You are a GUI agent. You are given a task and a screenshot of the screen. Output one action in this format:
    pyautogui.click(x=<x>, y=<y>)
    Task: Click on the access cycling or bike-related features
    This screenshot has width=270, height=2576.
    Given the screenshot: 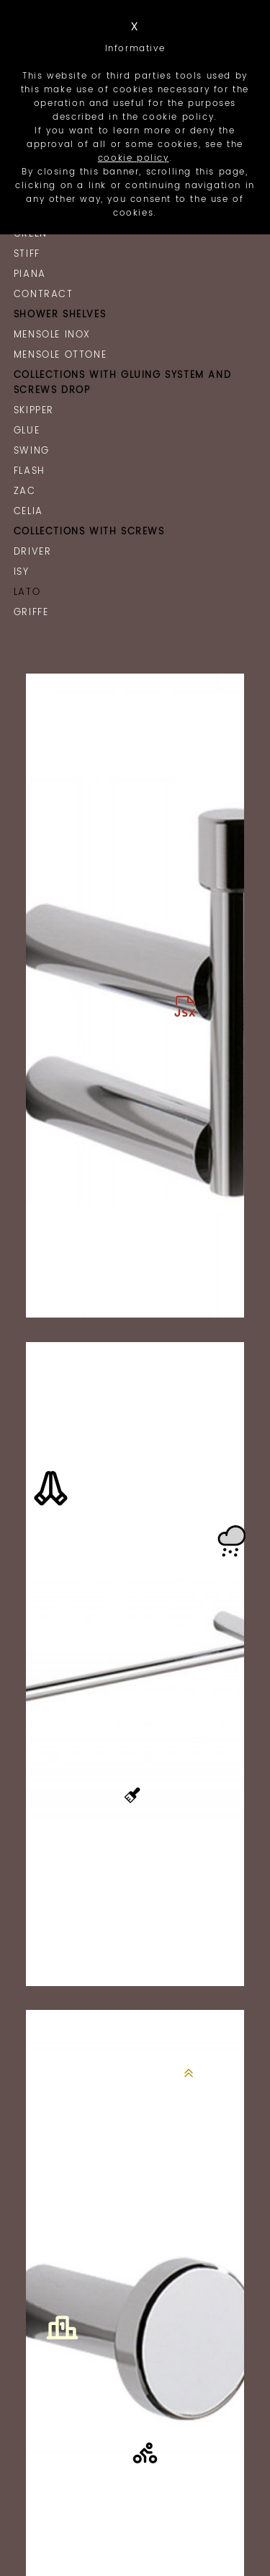 What is the action you would take?
    pyautogui.click(x=145, y=2453)
    